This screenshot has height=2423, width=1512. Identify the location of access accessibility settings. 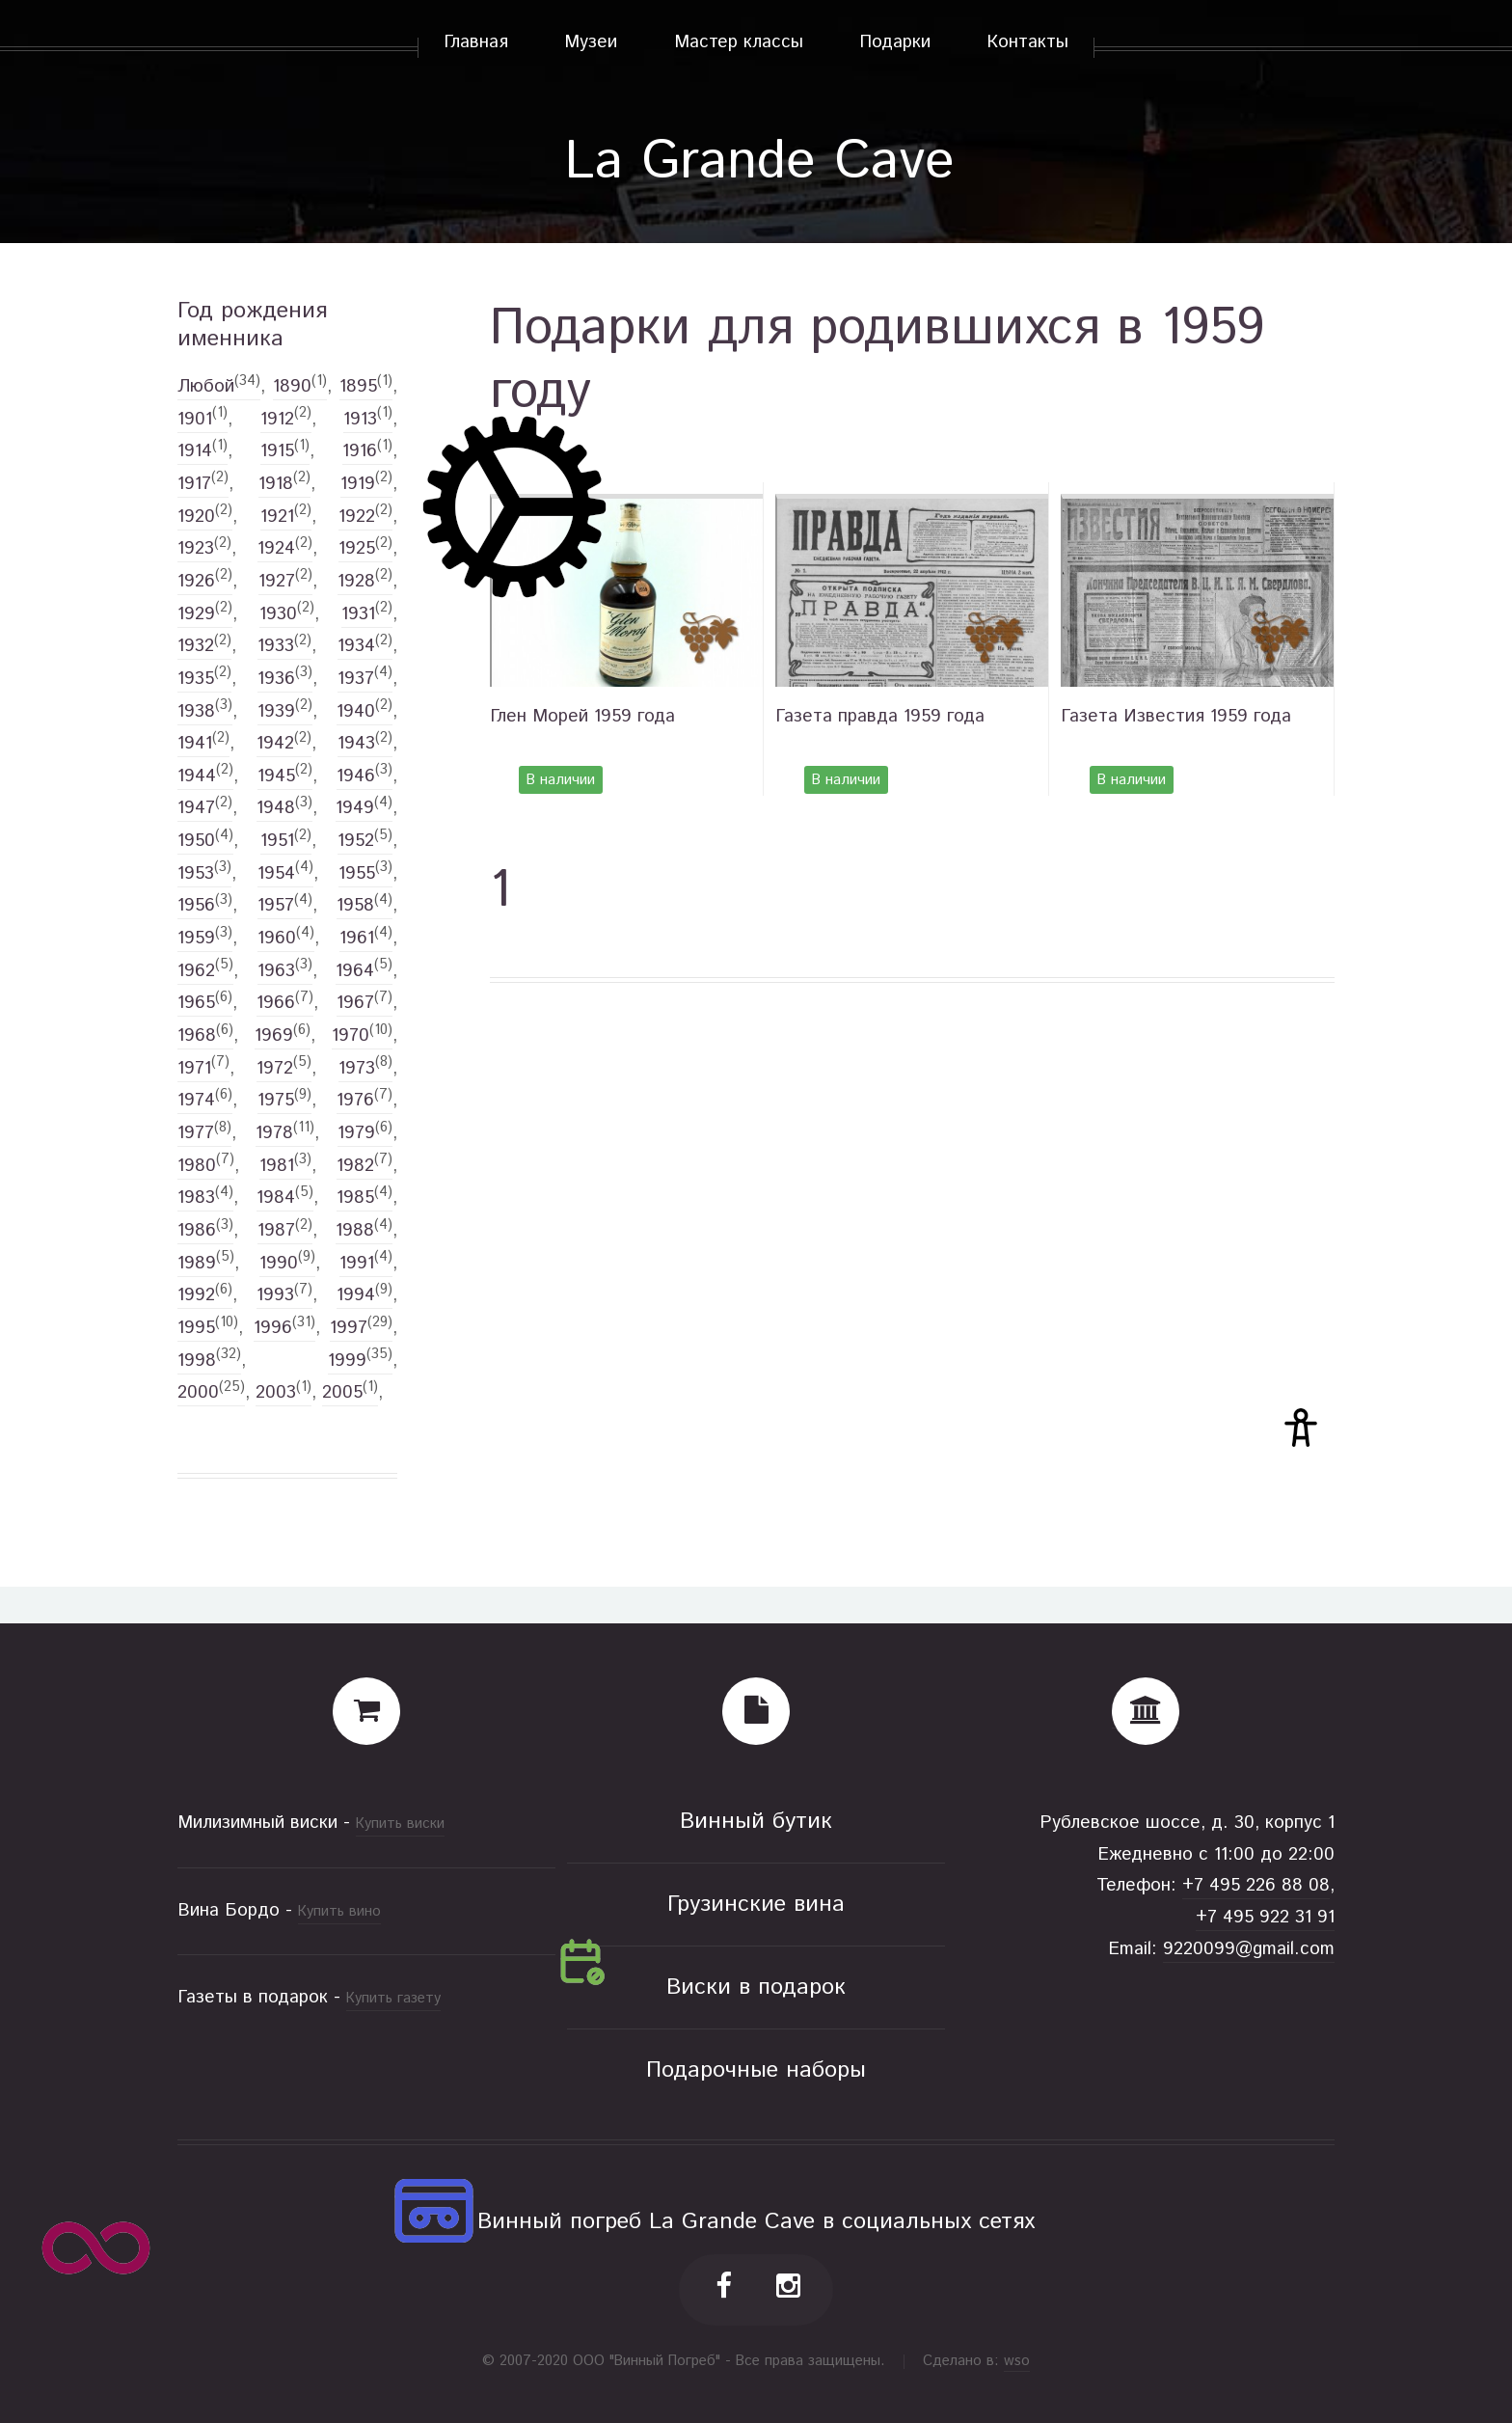
(1301, 1428).